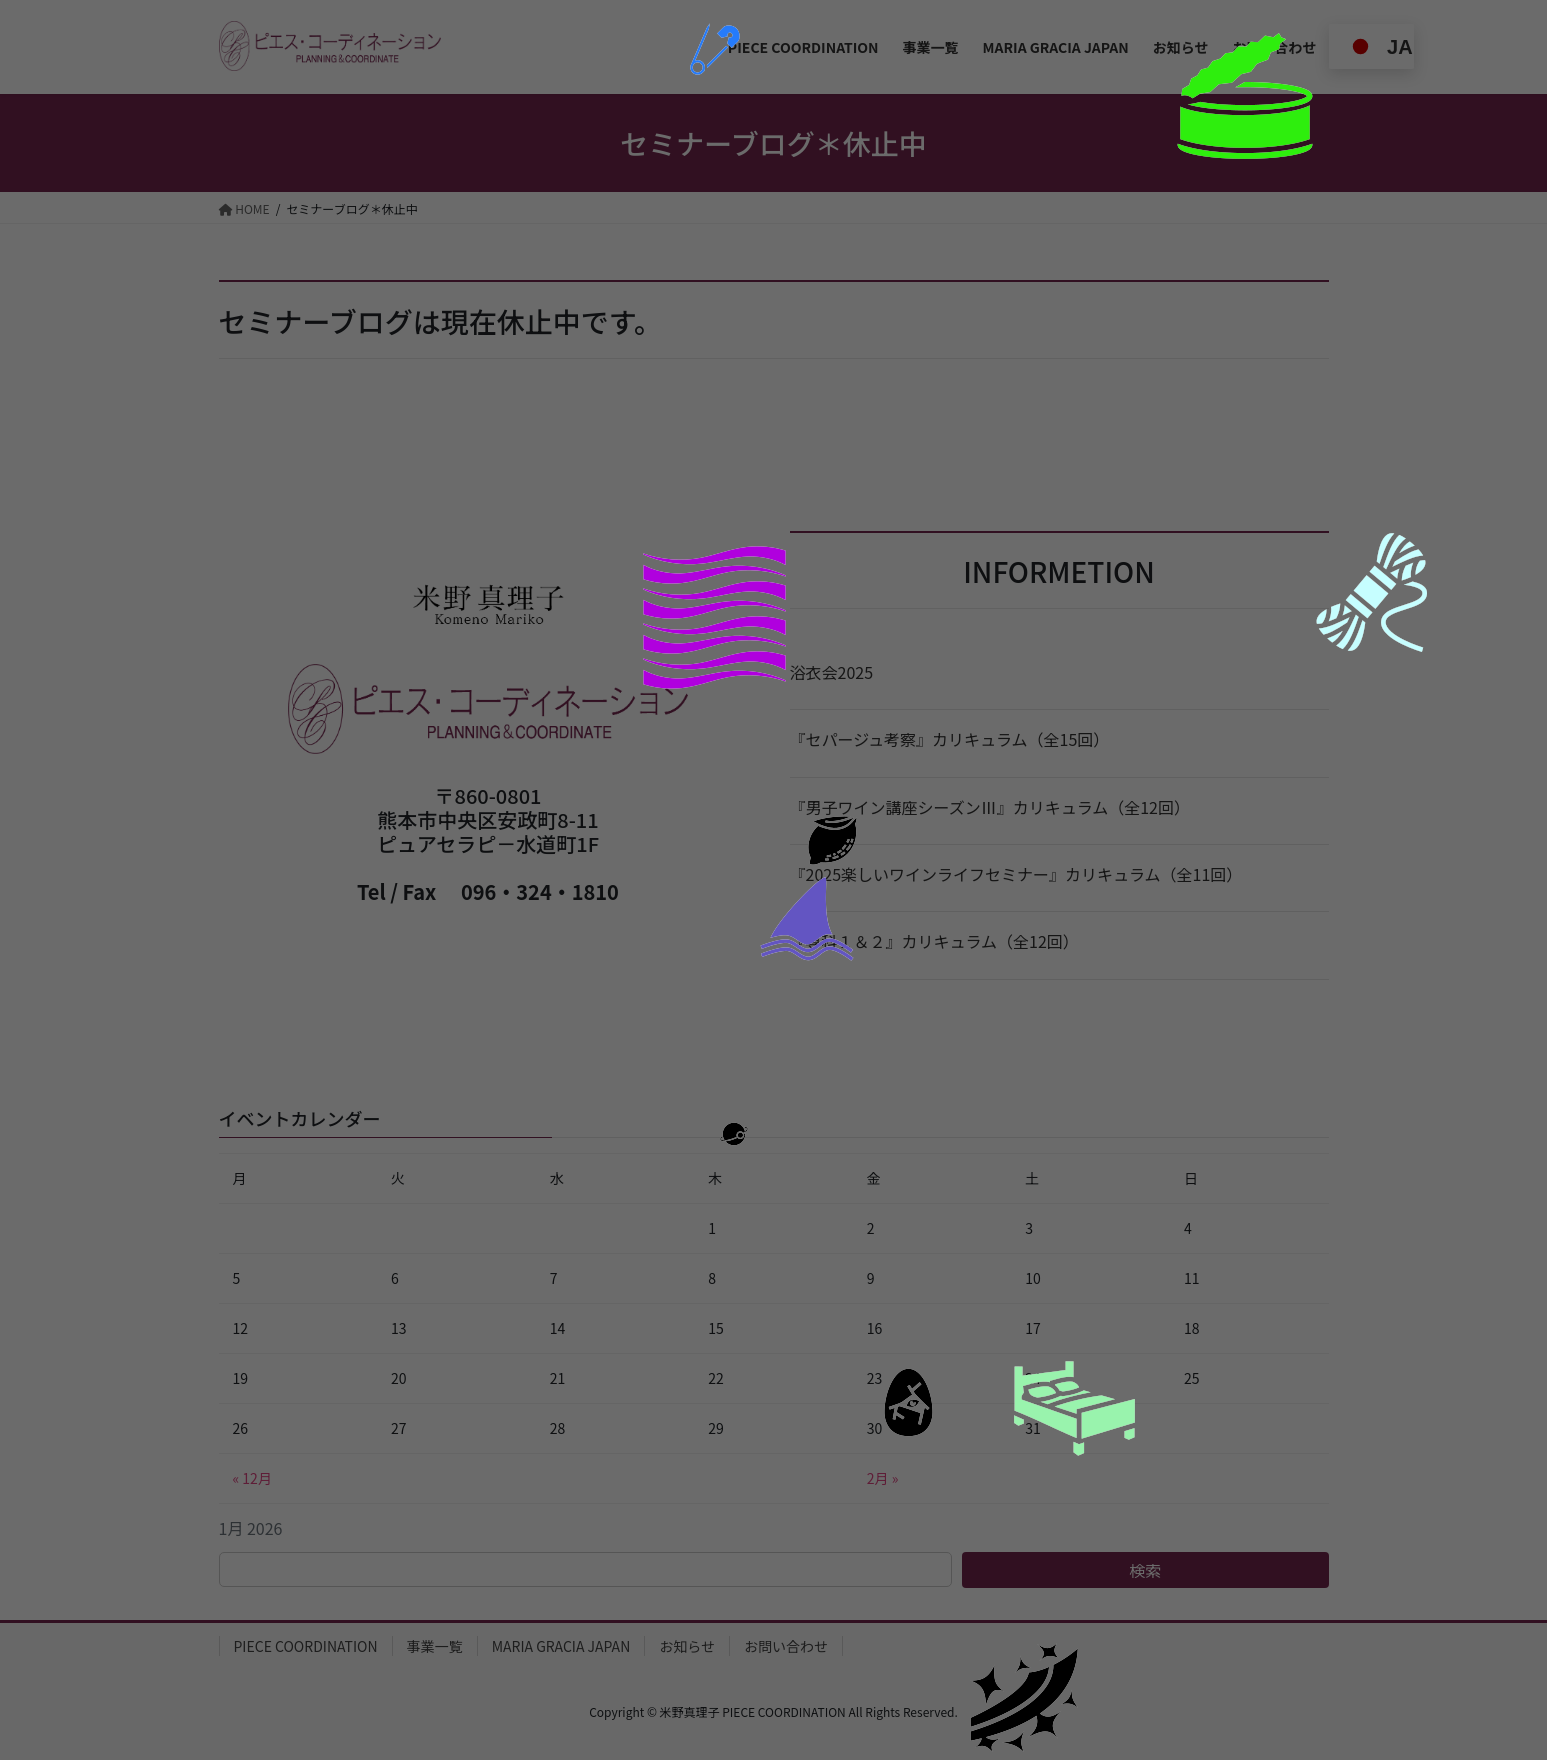  What do you see at coordinates (734, 1134) in the screenshot?
I see `view orbital mechanics or space simulation settings` at bounding box center [734, 1134].